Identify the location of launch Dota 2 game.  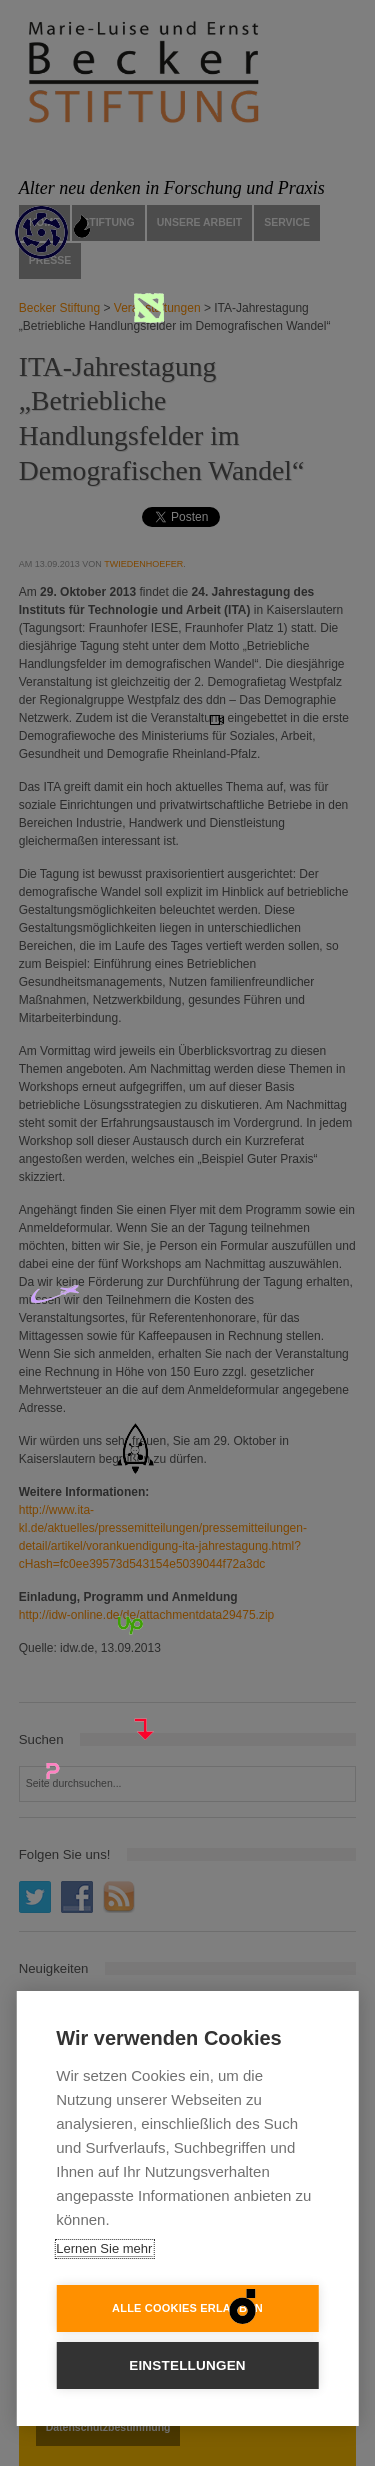
(149, 308).